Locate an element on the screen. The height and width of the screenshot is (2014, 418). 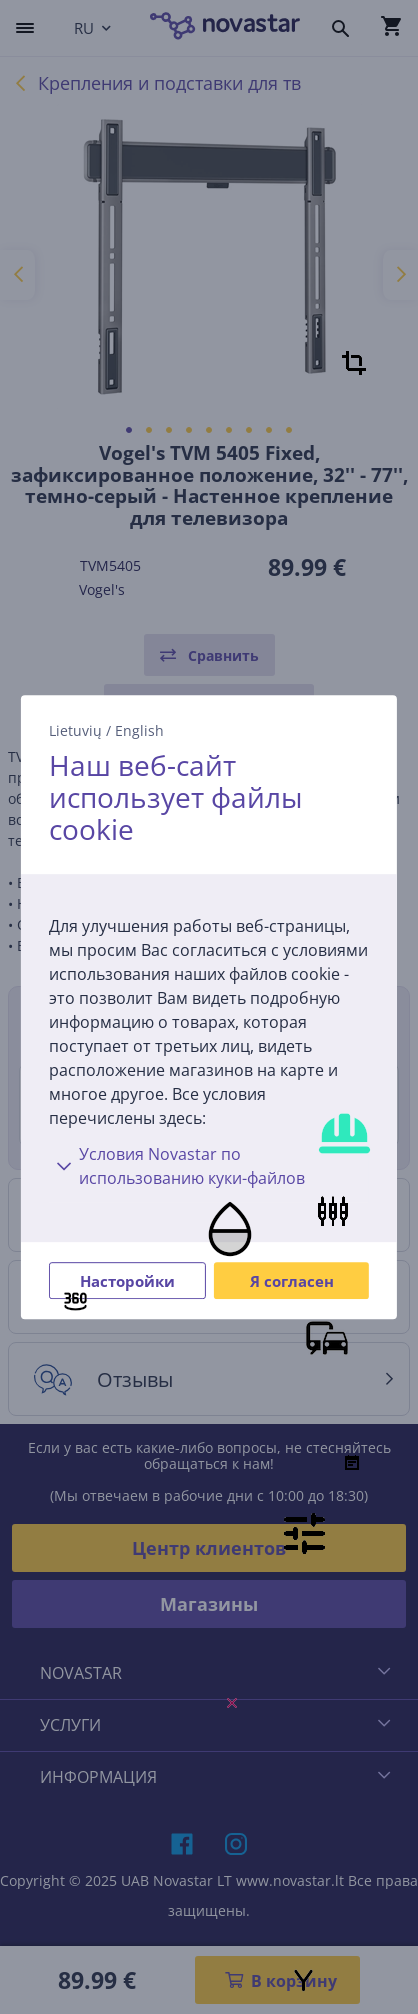
adjust settings or preferences is located at coordinates (304, 1533).